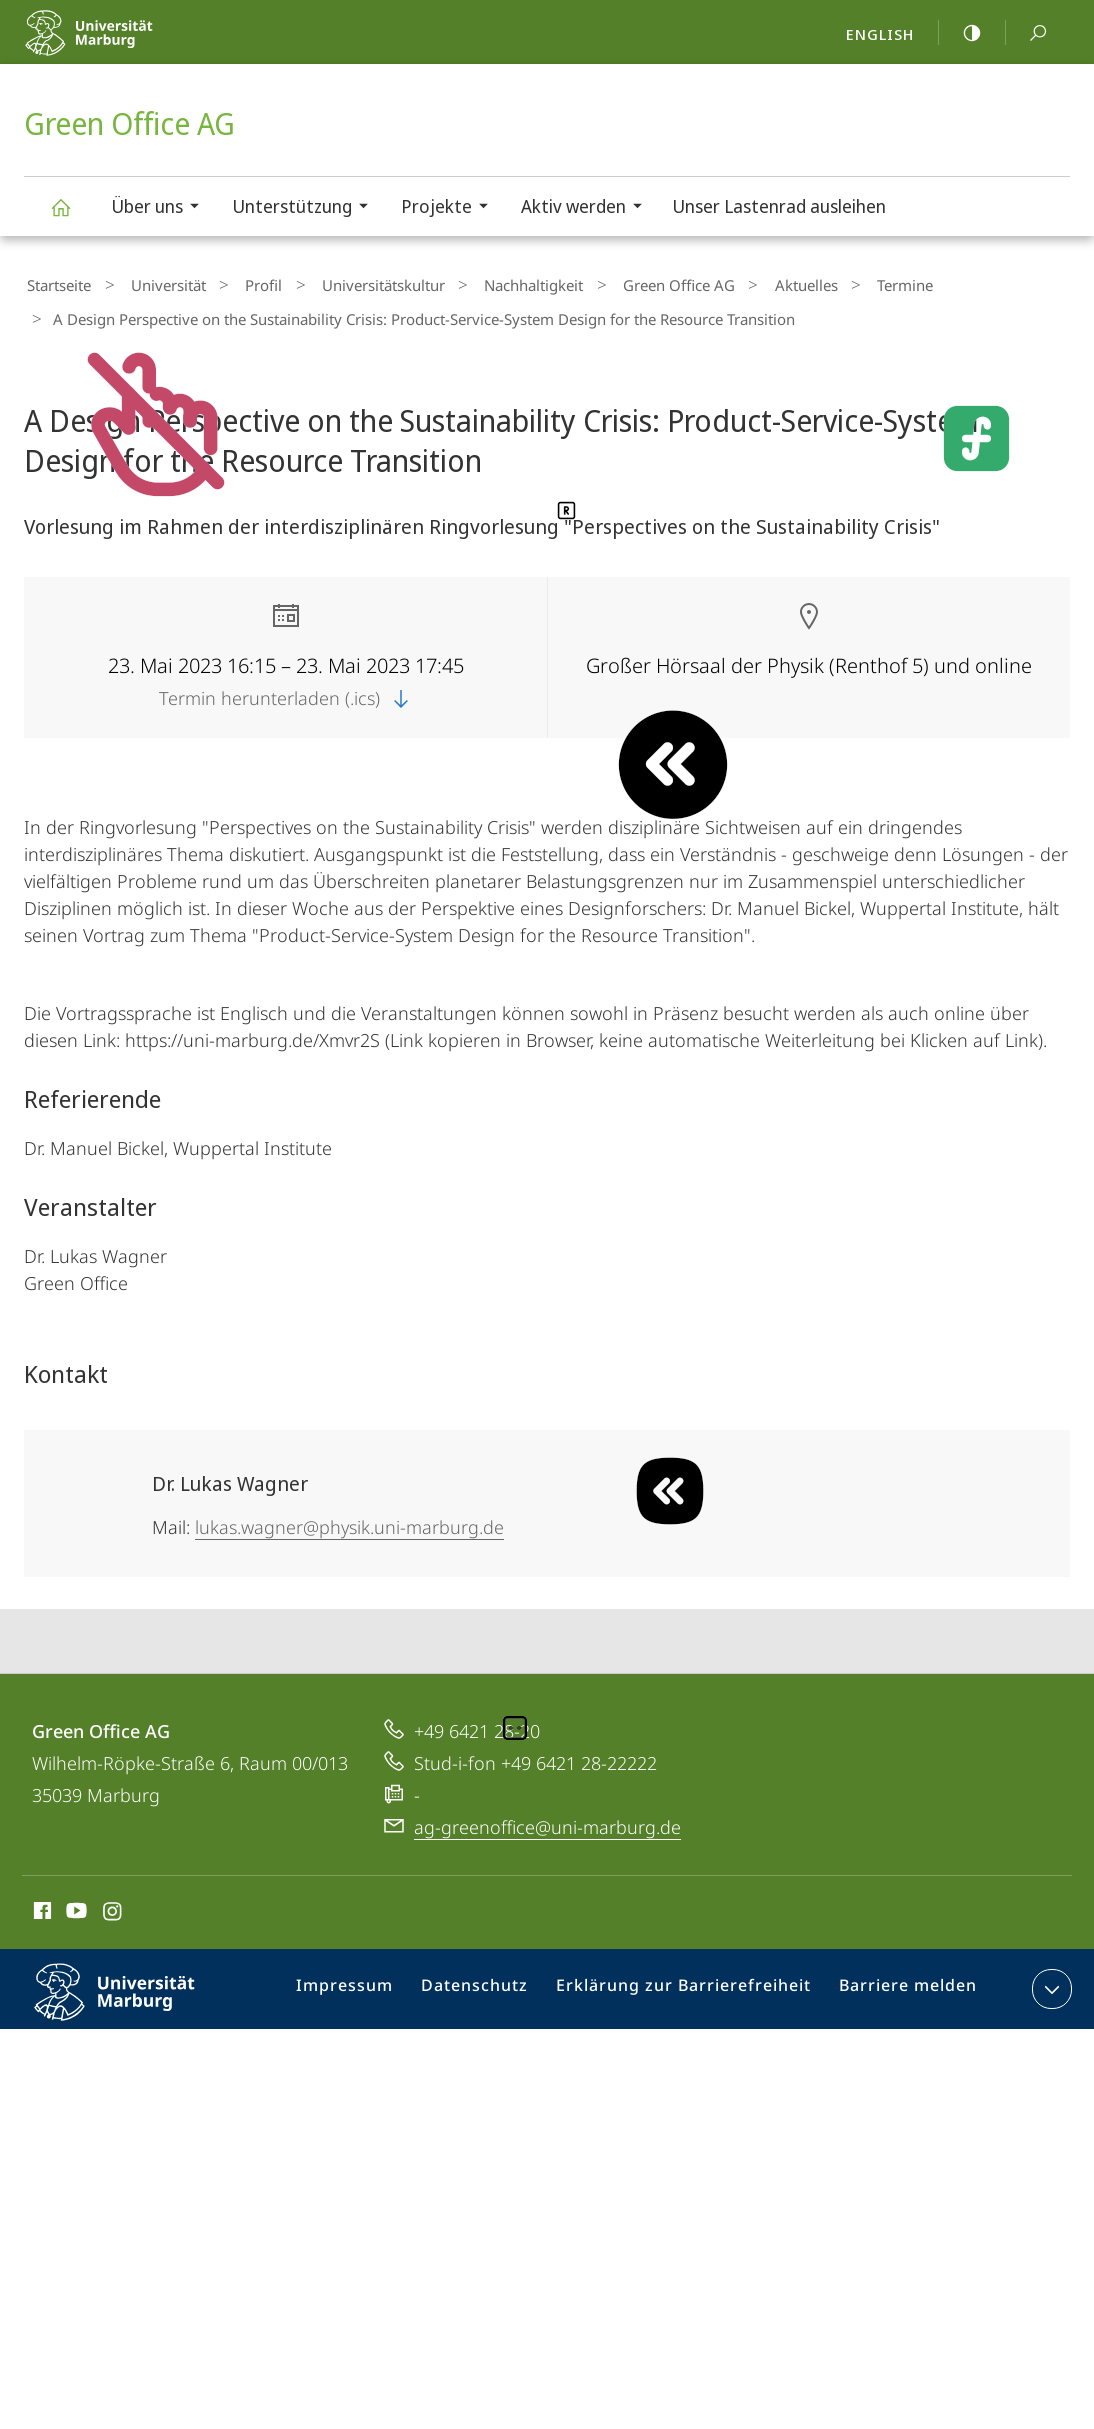  I want to click on electrical outlet or power source indicator, so click(515, 1728).